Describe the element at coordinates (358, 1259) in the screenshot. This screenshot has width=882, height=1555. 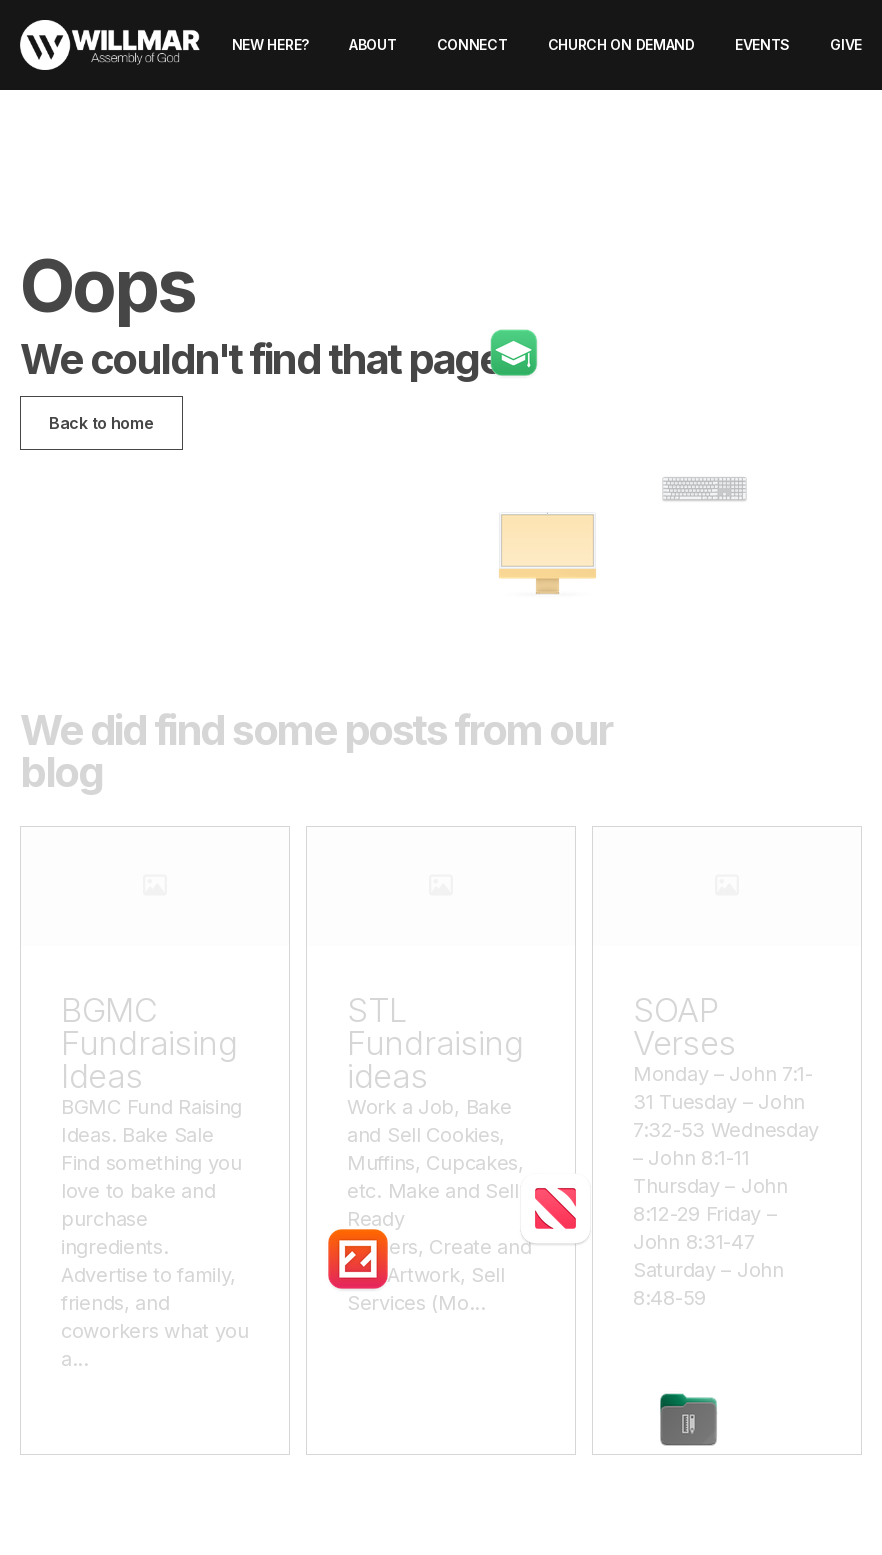
I see `open Zrythm digital audio workstation` at that location.